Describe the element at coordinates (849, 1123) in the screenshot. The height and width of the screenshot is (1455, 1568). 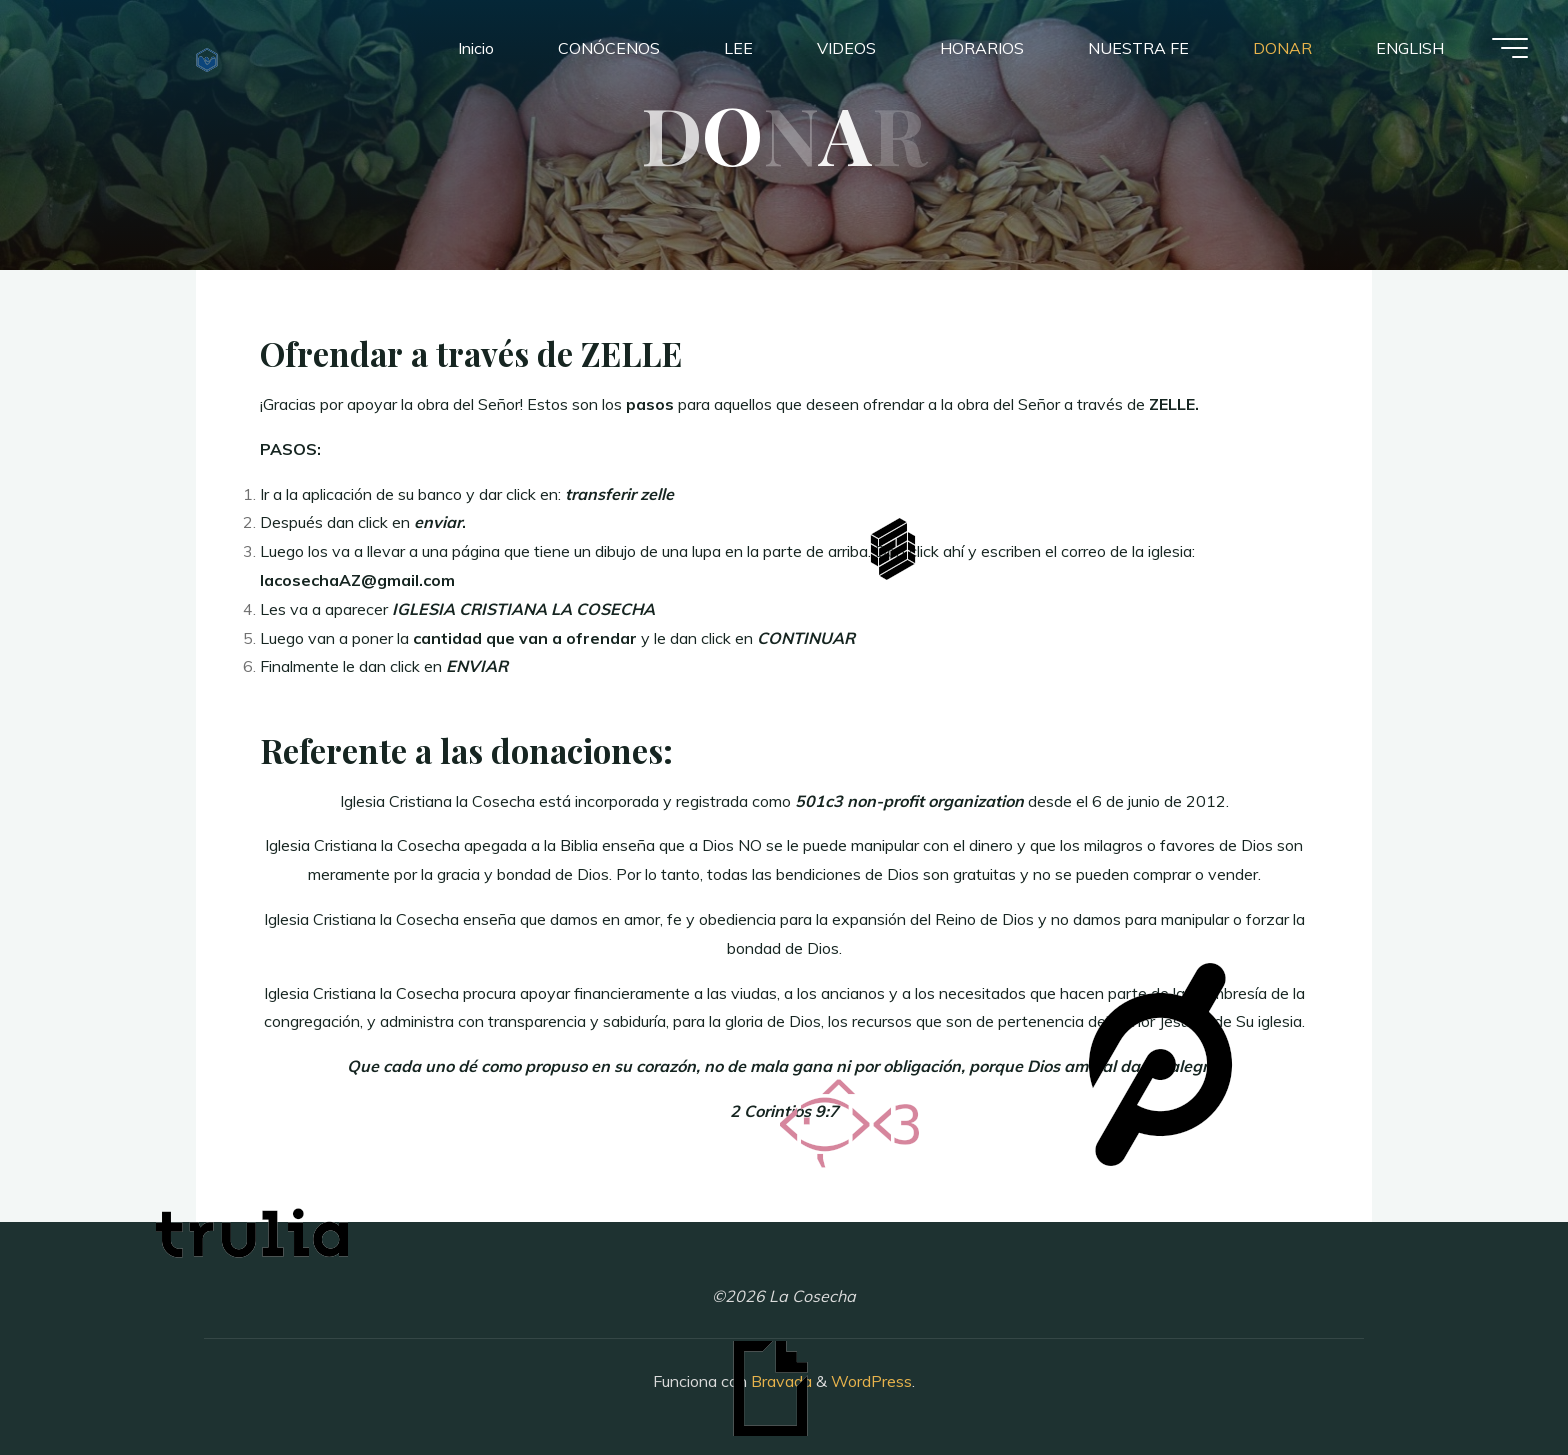
I see `open fish shell terminal application` at that location.